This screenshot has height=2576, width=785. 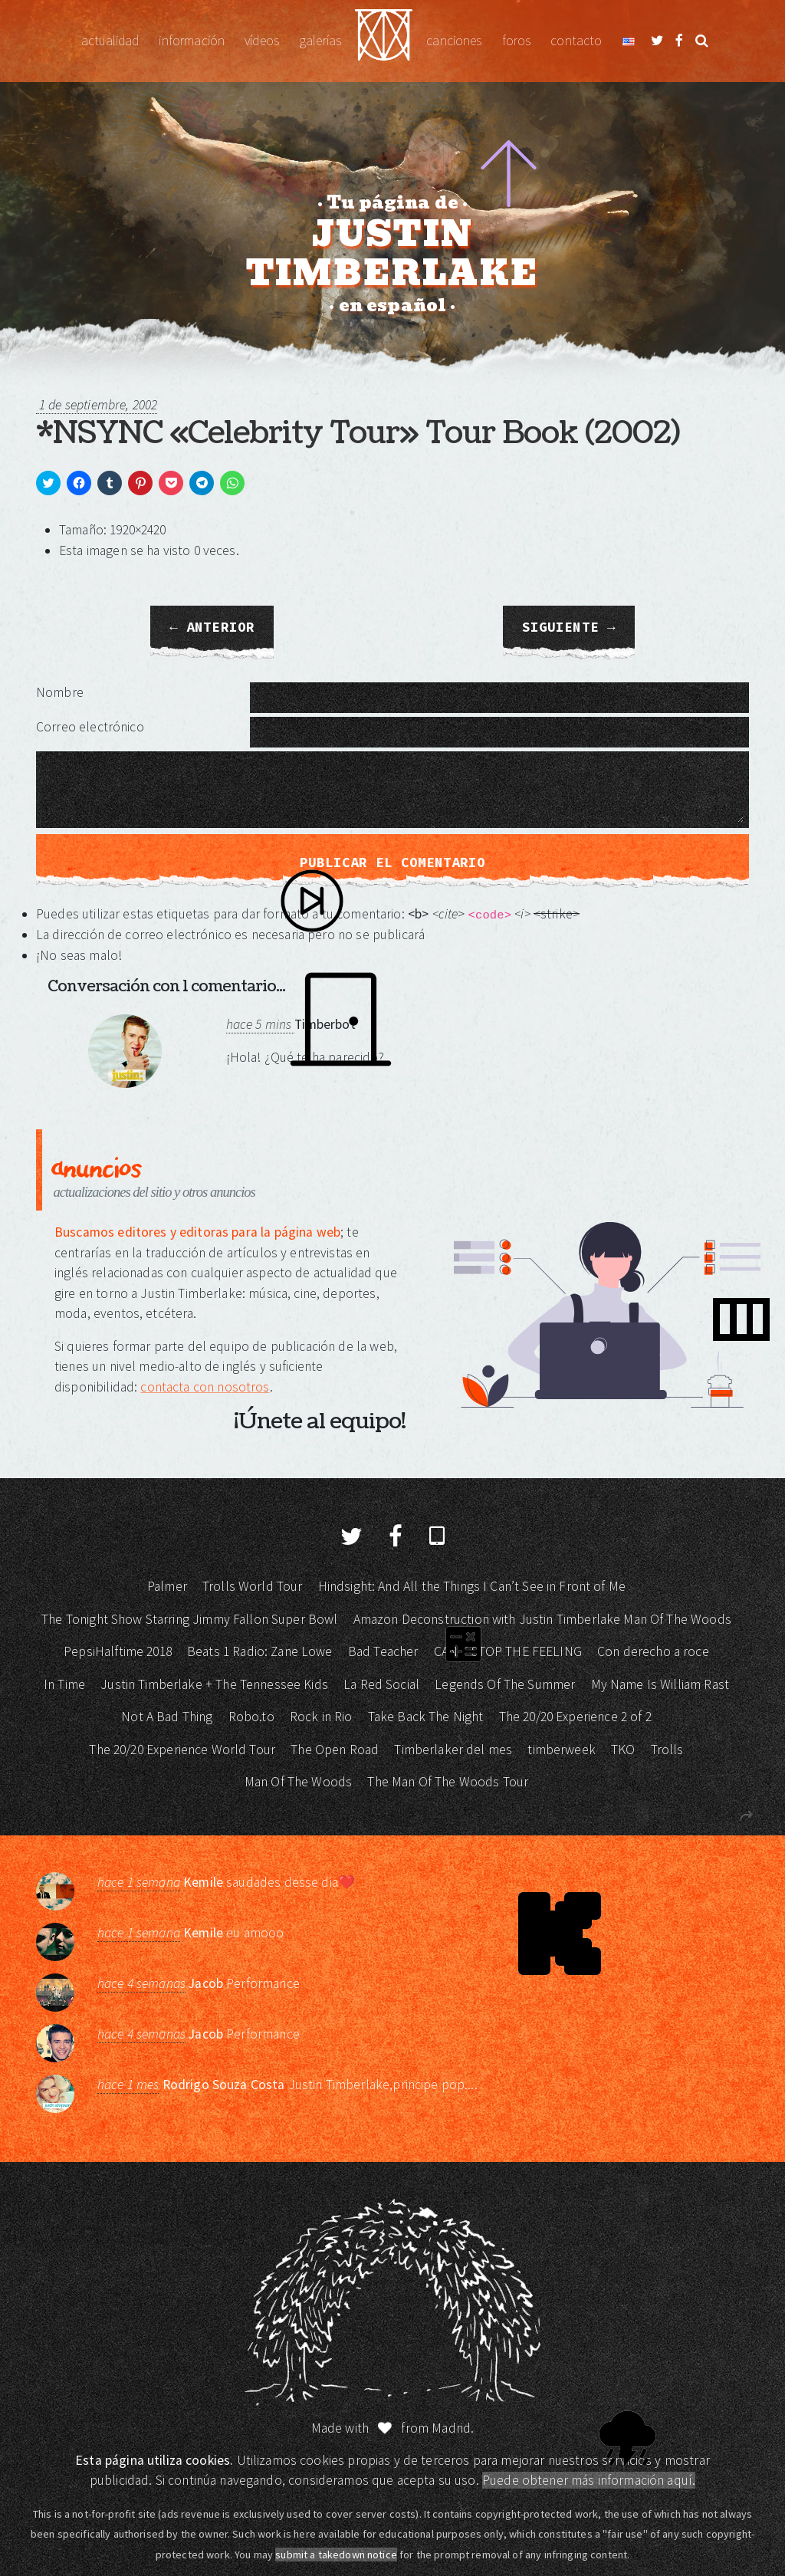 I want to click on exit or log out of the application, so click(x=340, y=1019).